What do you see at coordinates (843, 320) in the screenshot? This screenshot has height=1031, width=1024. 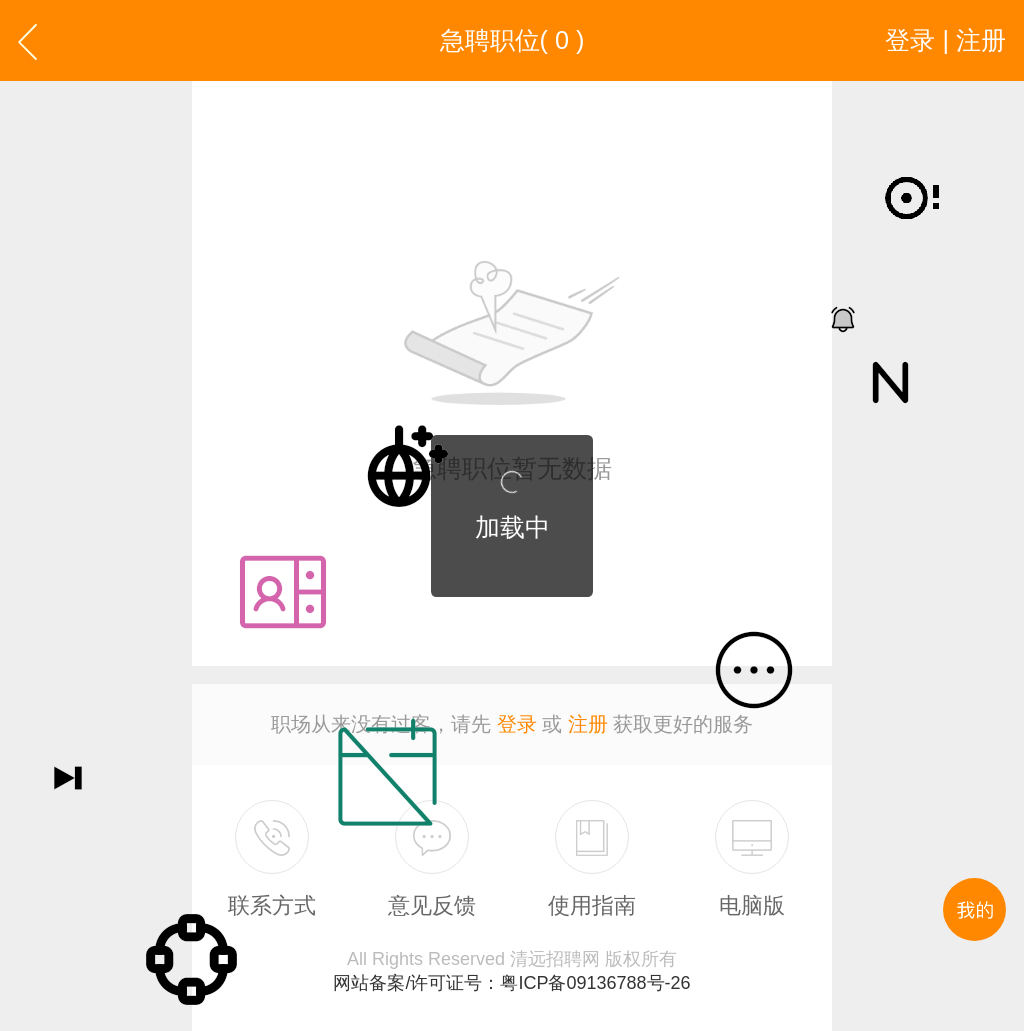 I see `indicates new notifications are available` at bounding box center [843, 320].